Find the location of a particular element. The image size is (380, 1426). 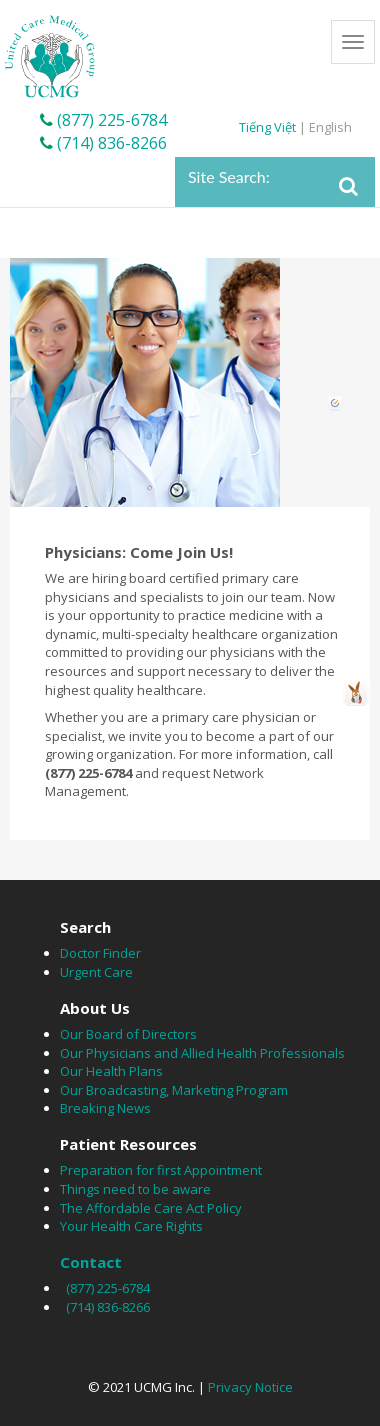

open TickTick task manager app is located at coordinates (335, 403).